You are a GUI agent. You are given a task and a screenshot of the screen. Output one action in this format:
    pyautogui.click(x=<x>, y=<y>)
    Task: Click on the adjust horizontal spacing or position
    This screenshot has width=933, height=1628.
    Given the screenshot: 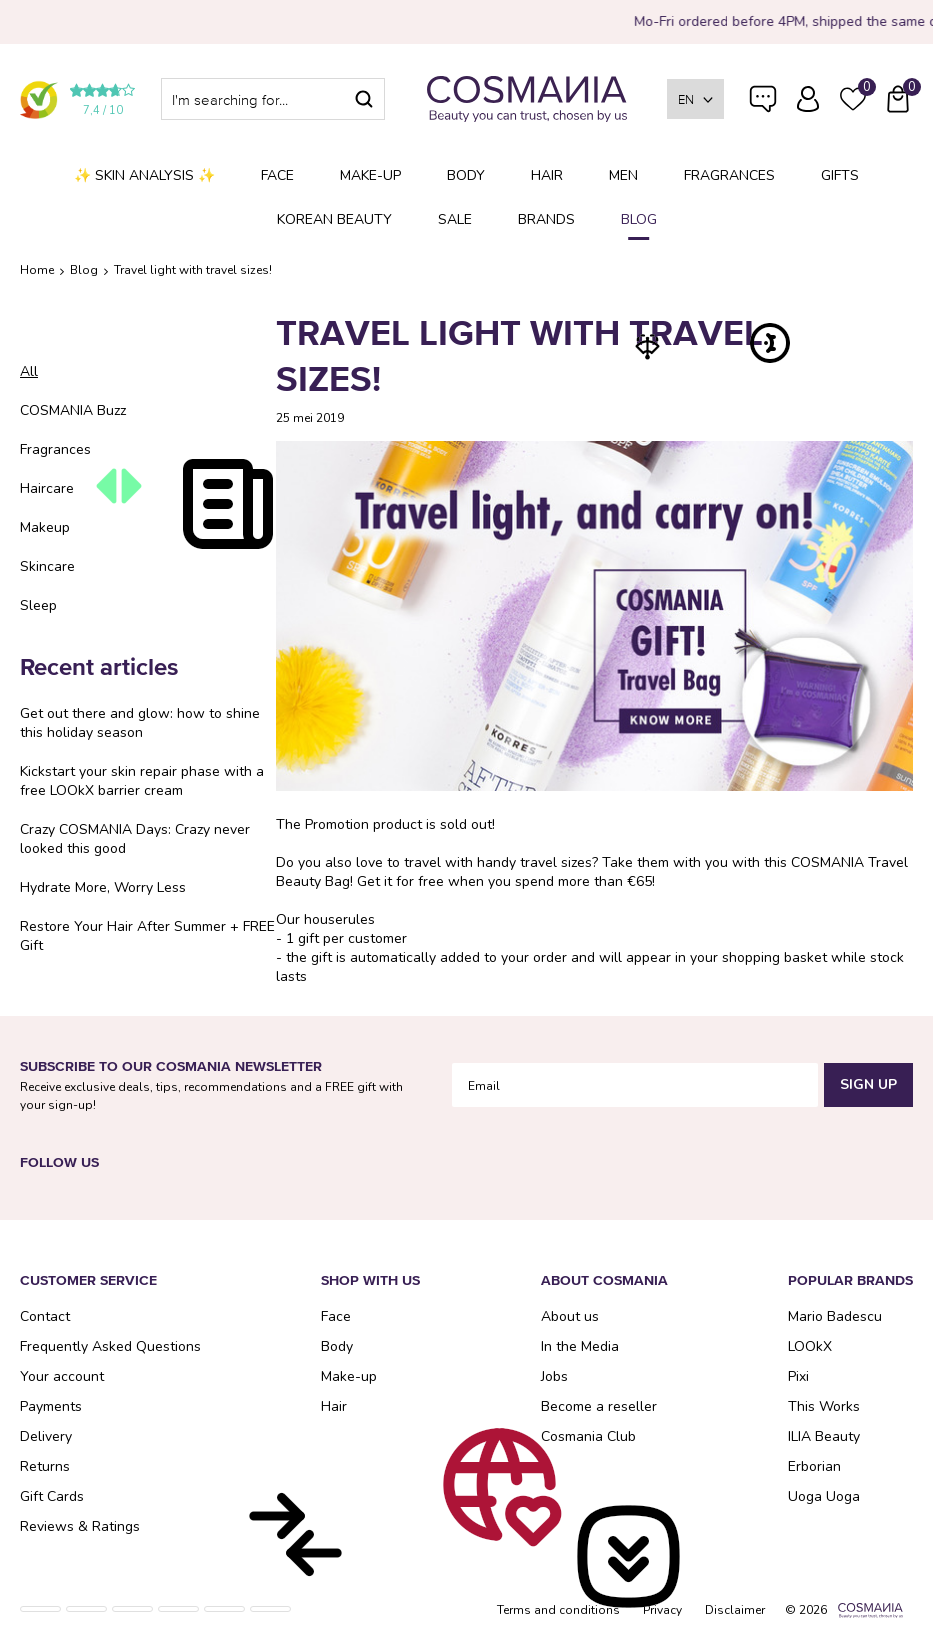 What is the action you would take?
    pyautogui.click(x=119, y=486)
    